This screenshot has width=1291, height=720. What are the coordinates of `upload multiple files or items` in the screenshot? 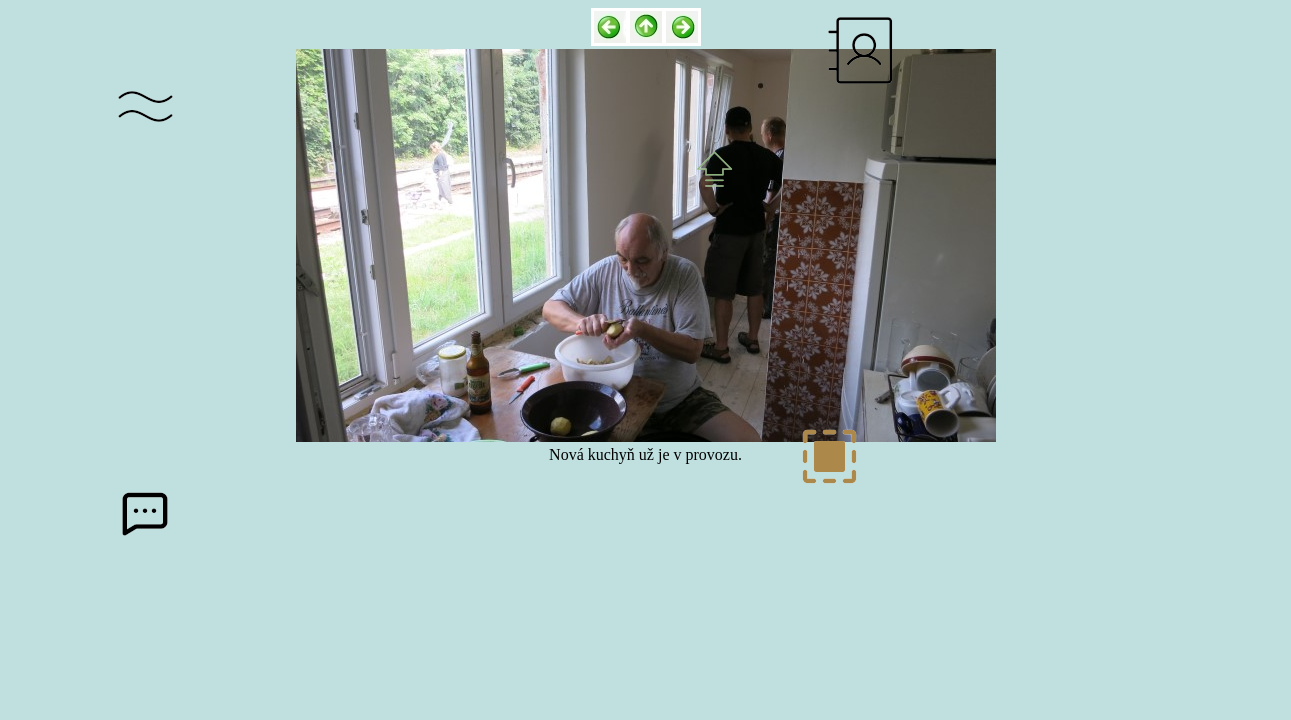 It's located at (714, 170).